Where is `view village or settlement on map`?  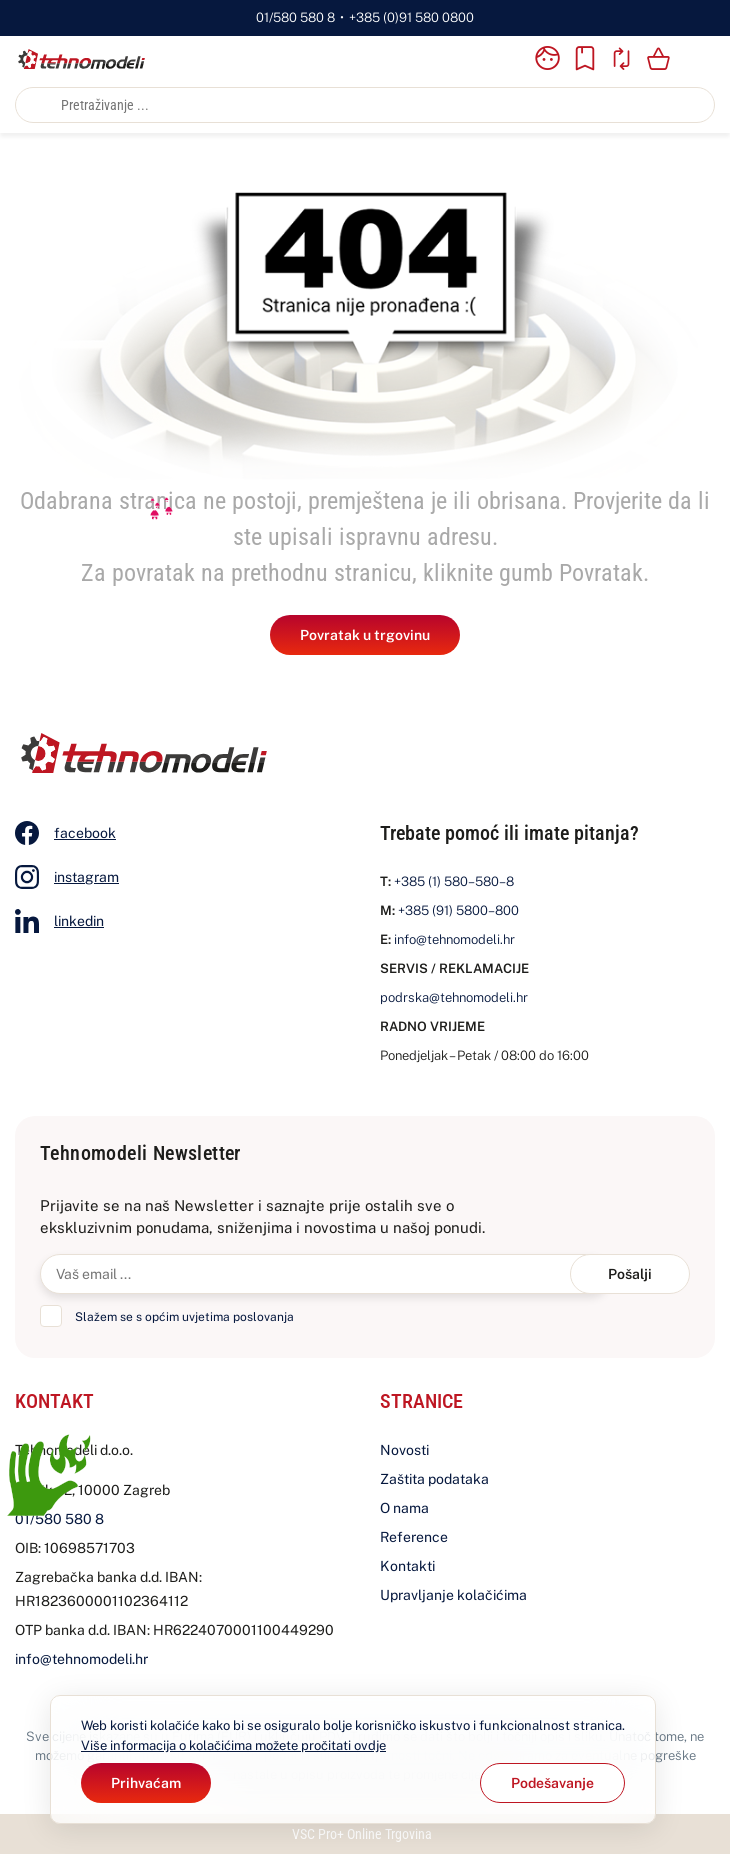
view village or settlement on map is located at coordinates (161, 508).